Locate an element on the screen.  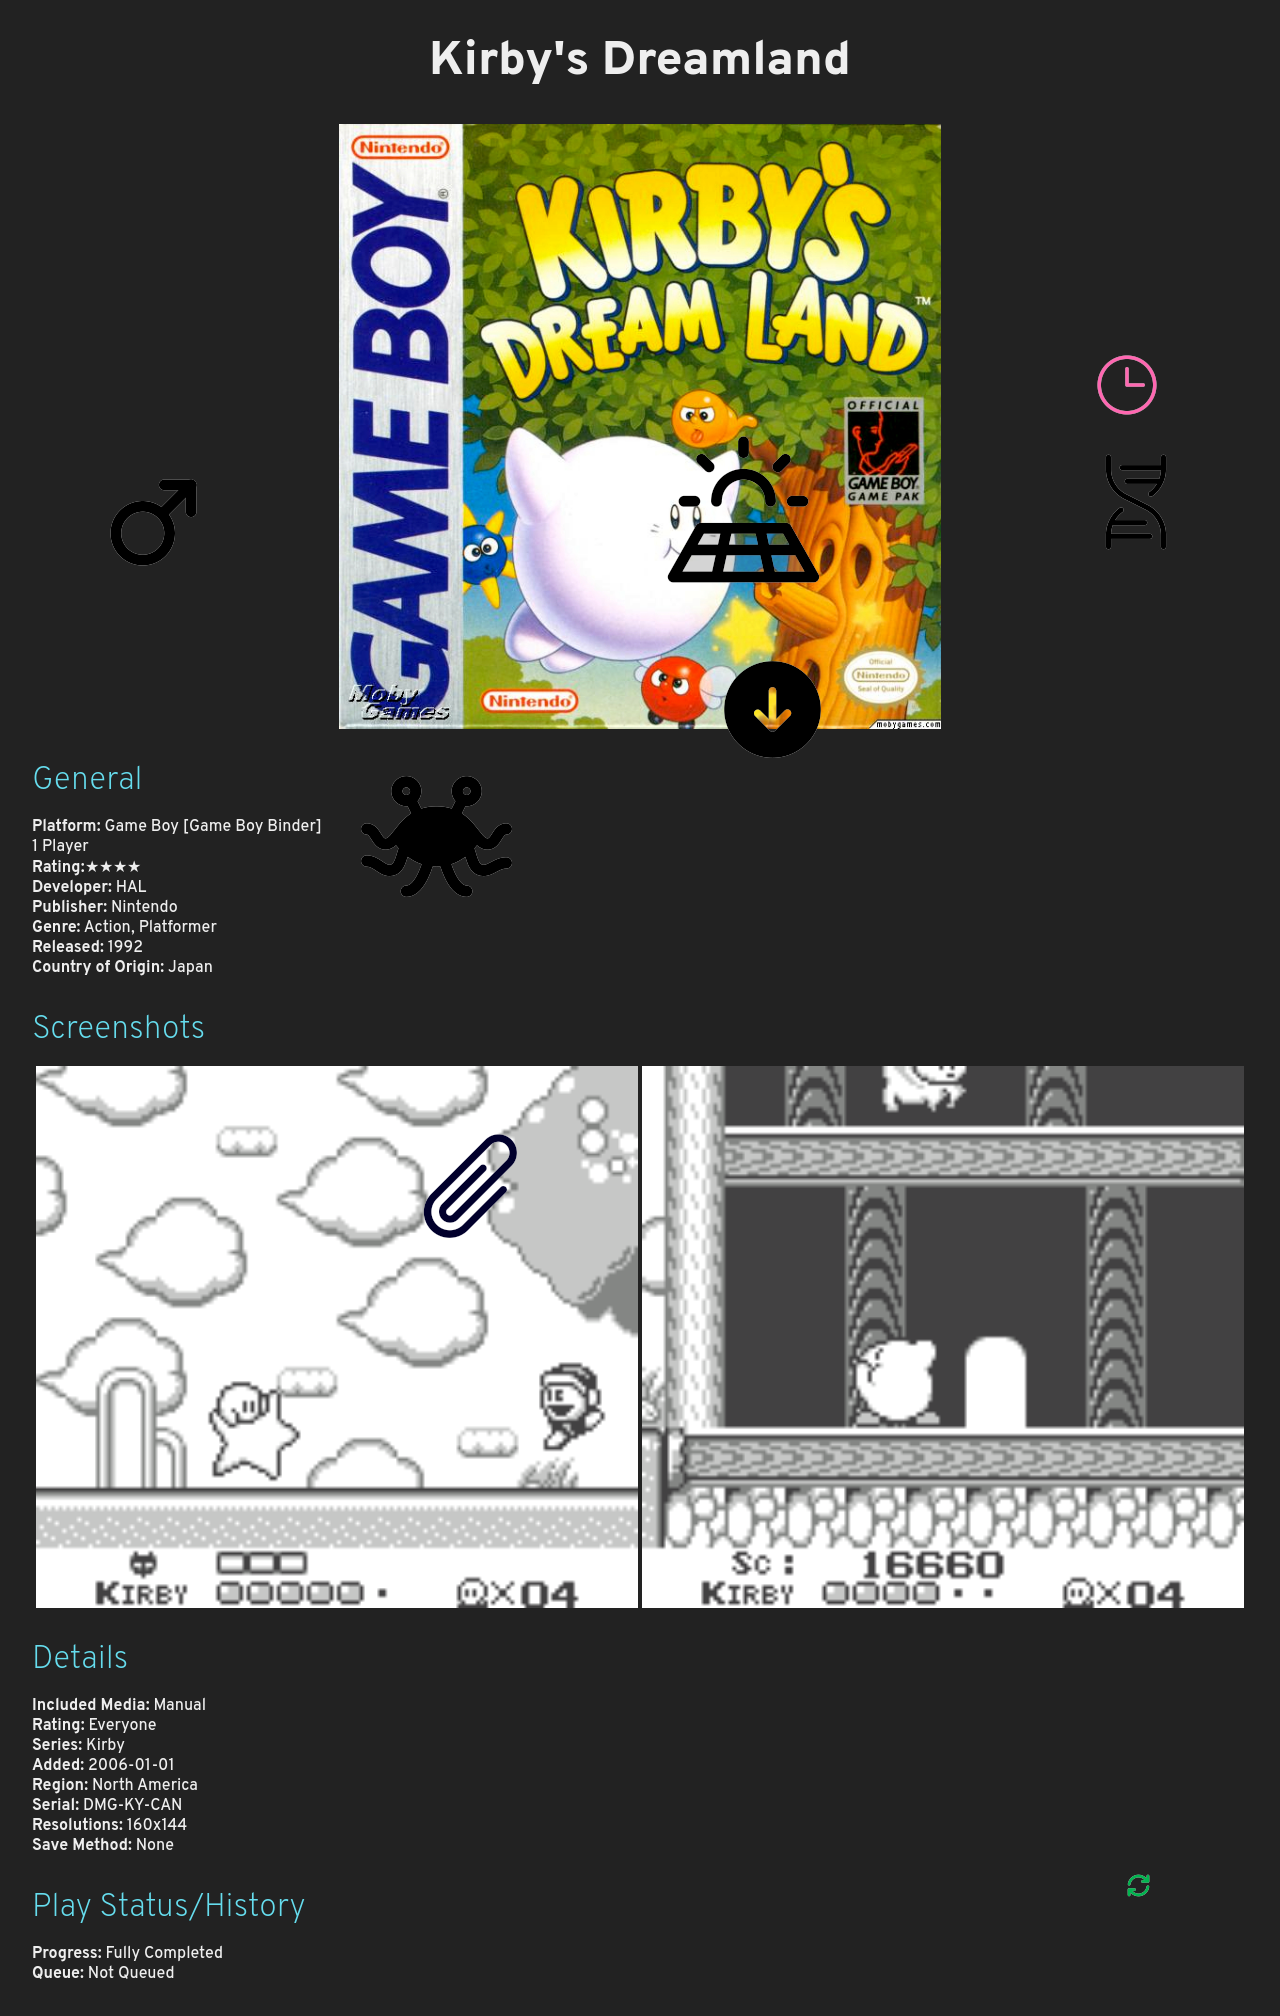
represents the flying spaghetti monster or pastafarianism is located at coordinates (436, 836).